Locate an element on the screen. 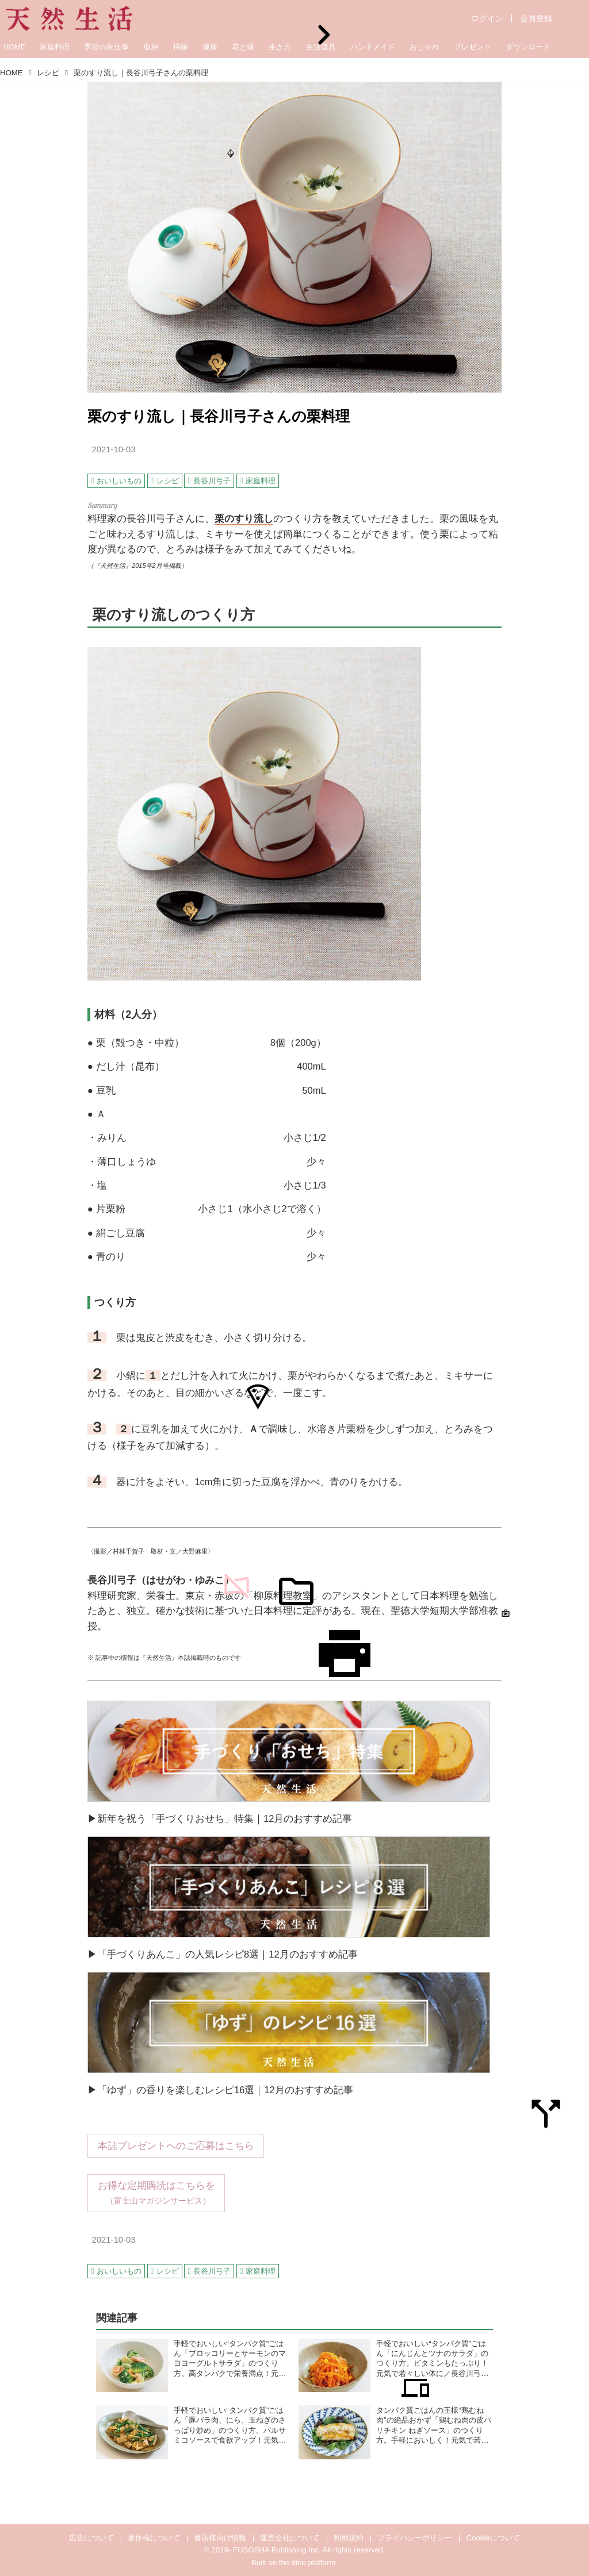 Image resolution: width=589 pixels, height=2576 pixels. view connected devices is located at coordinates (415, 2388).